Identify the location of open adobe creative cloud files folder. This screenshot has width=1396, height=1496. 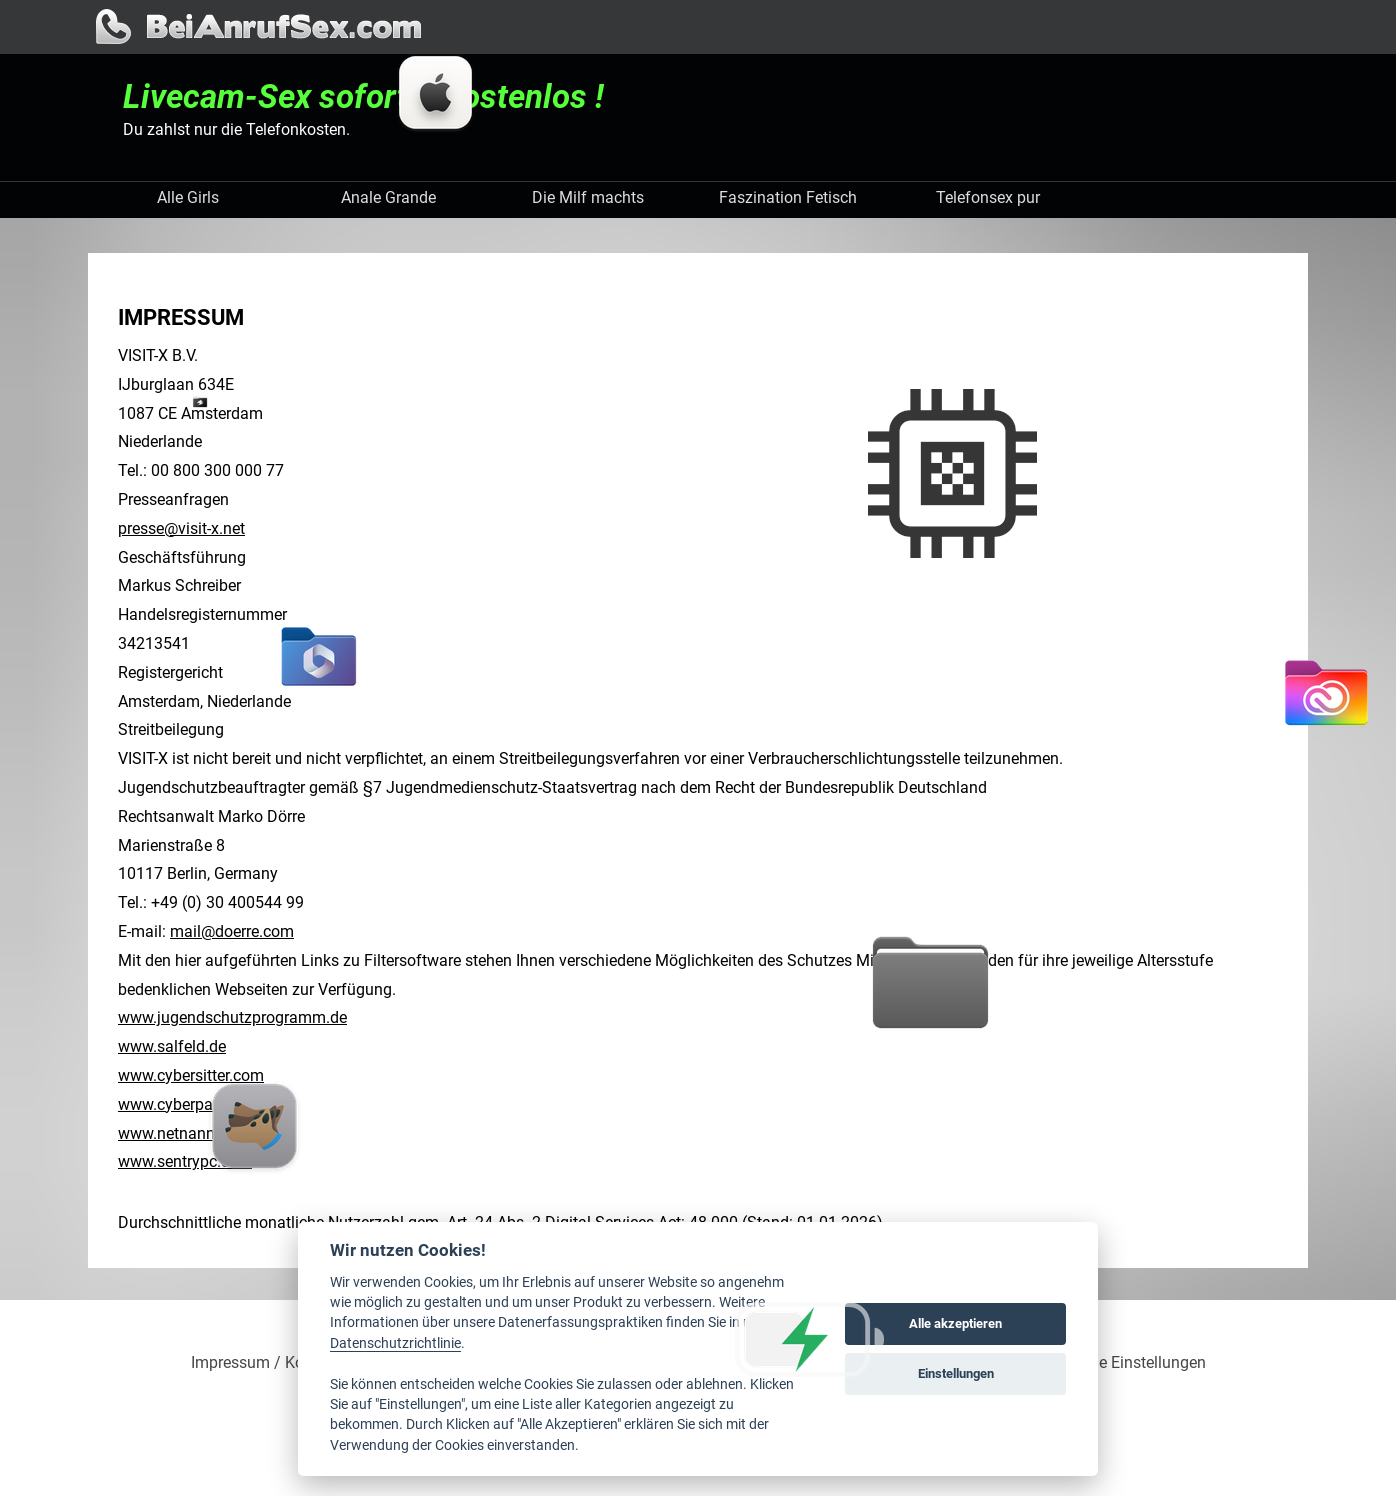
(1326, 695).